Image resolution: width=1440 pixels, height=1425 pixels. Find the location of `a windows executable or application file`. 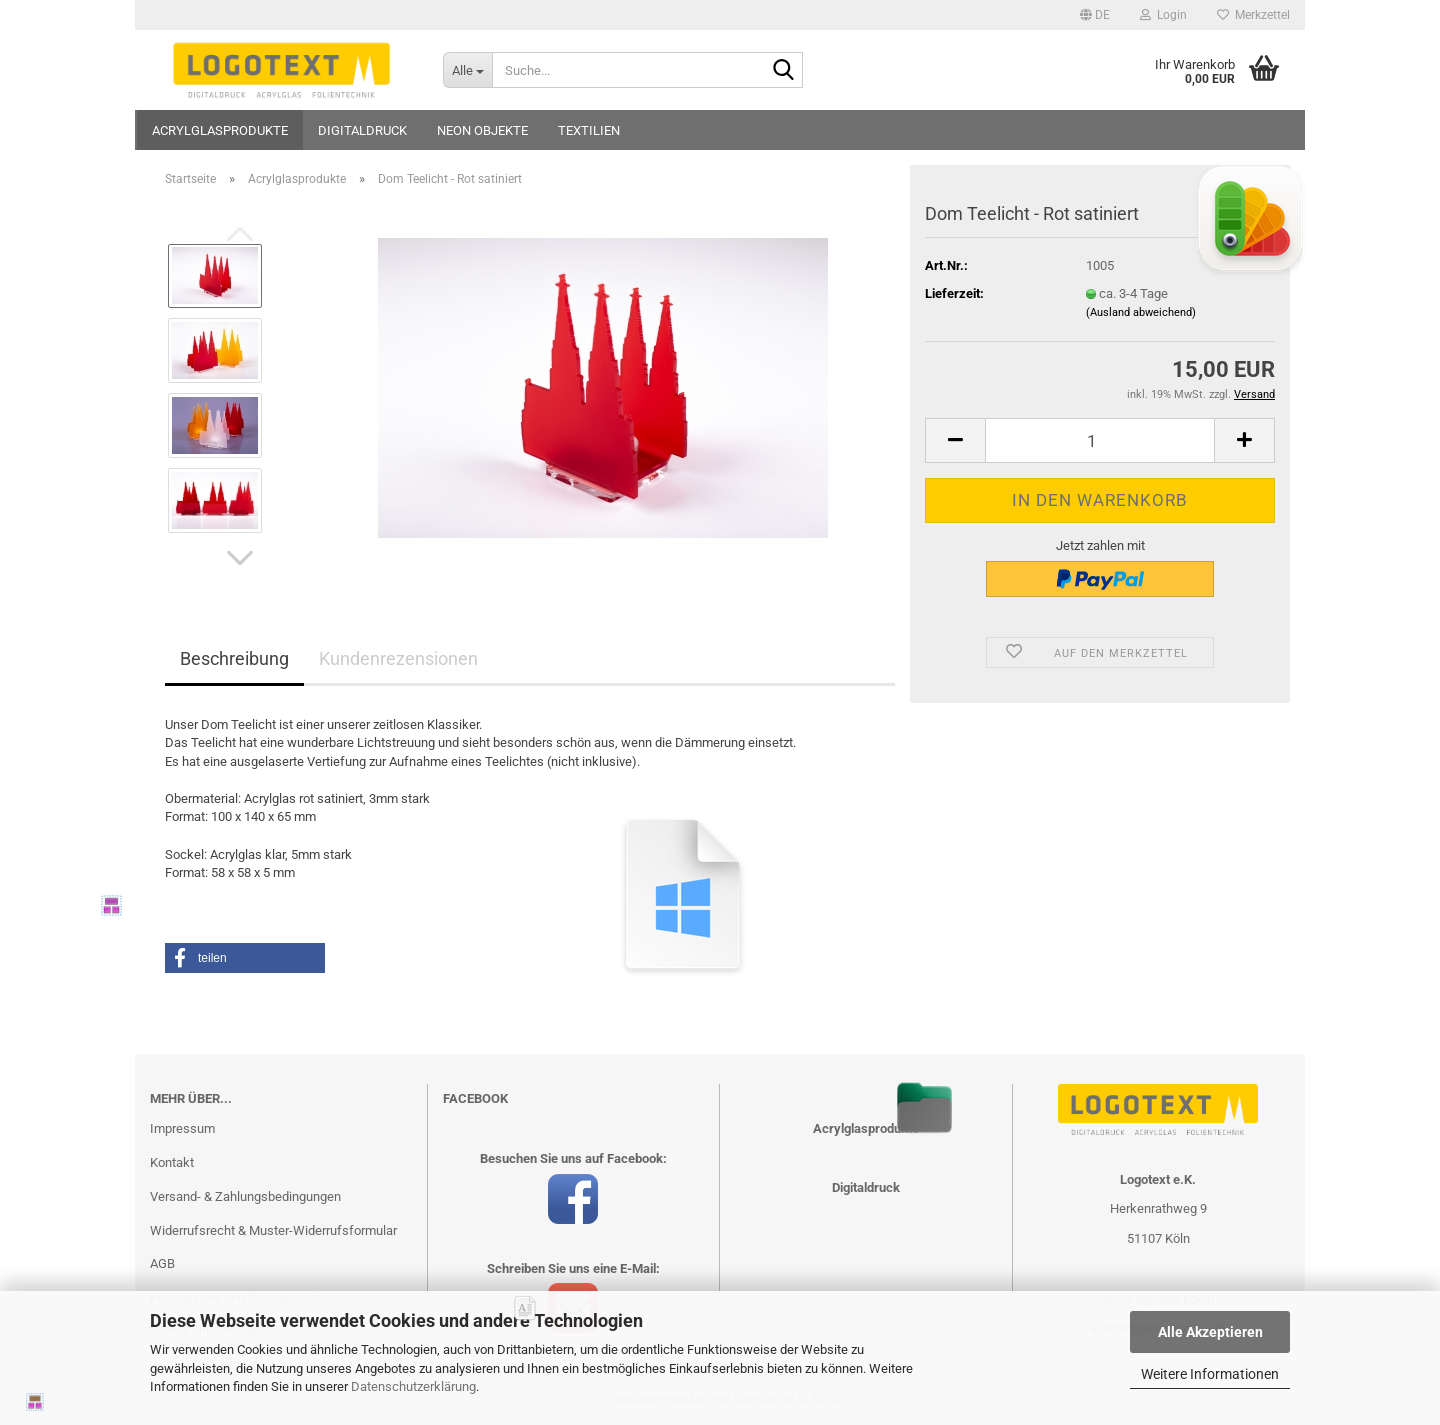

a windows executable or application file is located at coordinates (683, 897).